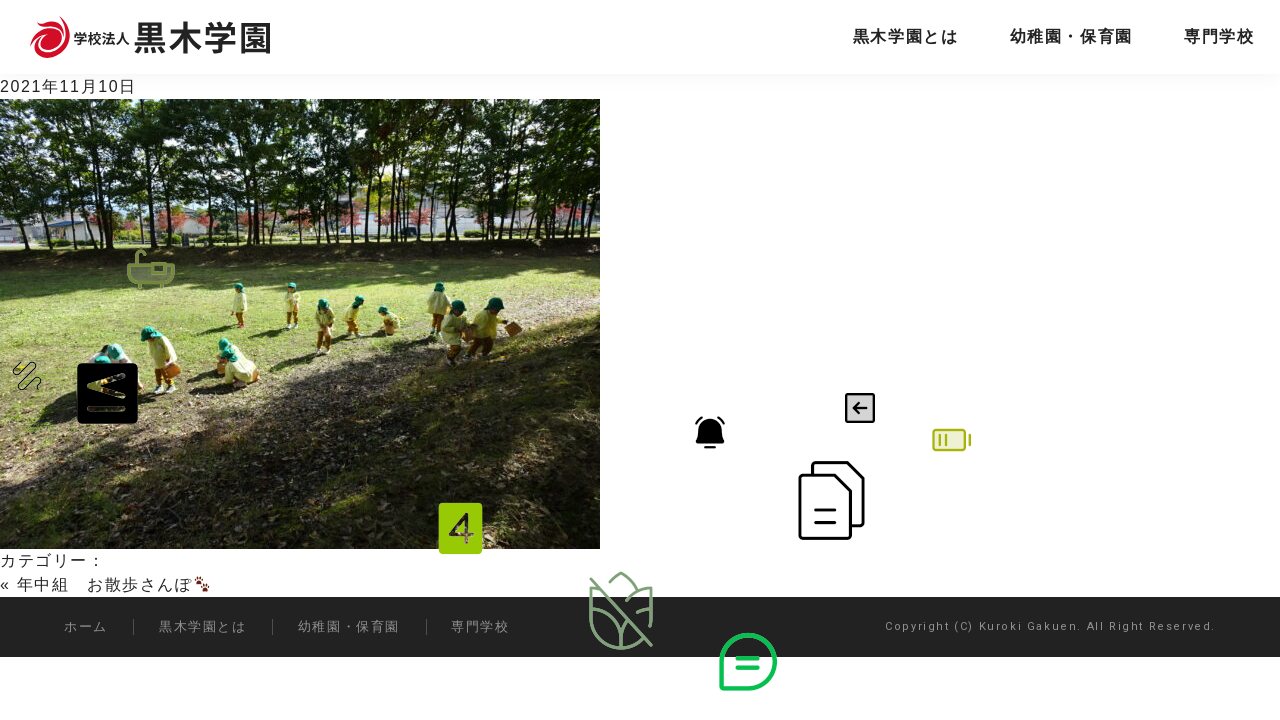 This screenshot has width=1280, height=720. Describe the element at coordinates (27, 376) in the screenshot. I see `access freehand drawing or annotation tools` at that location.